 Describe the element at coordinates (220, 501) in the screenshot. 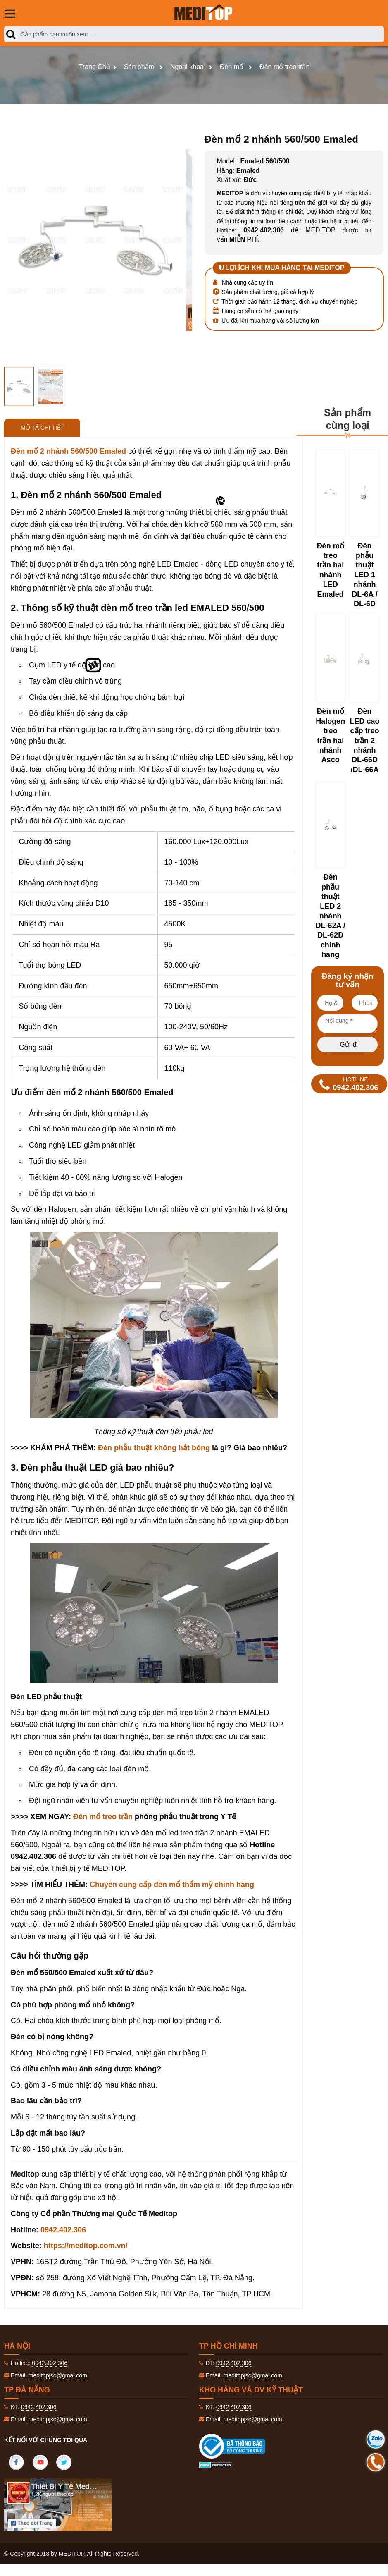

I see `spacemacs text editor logo` at that location.